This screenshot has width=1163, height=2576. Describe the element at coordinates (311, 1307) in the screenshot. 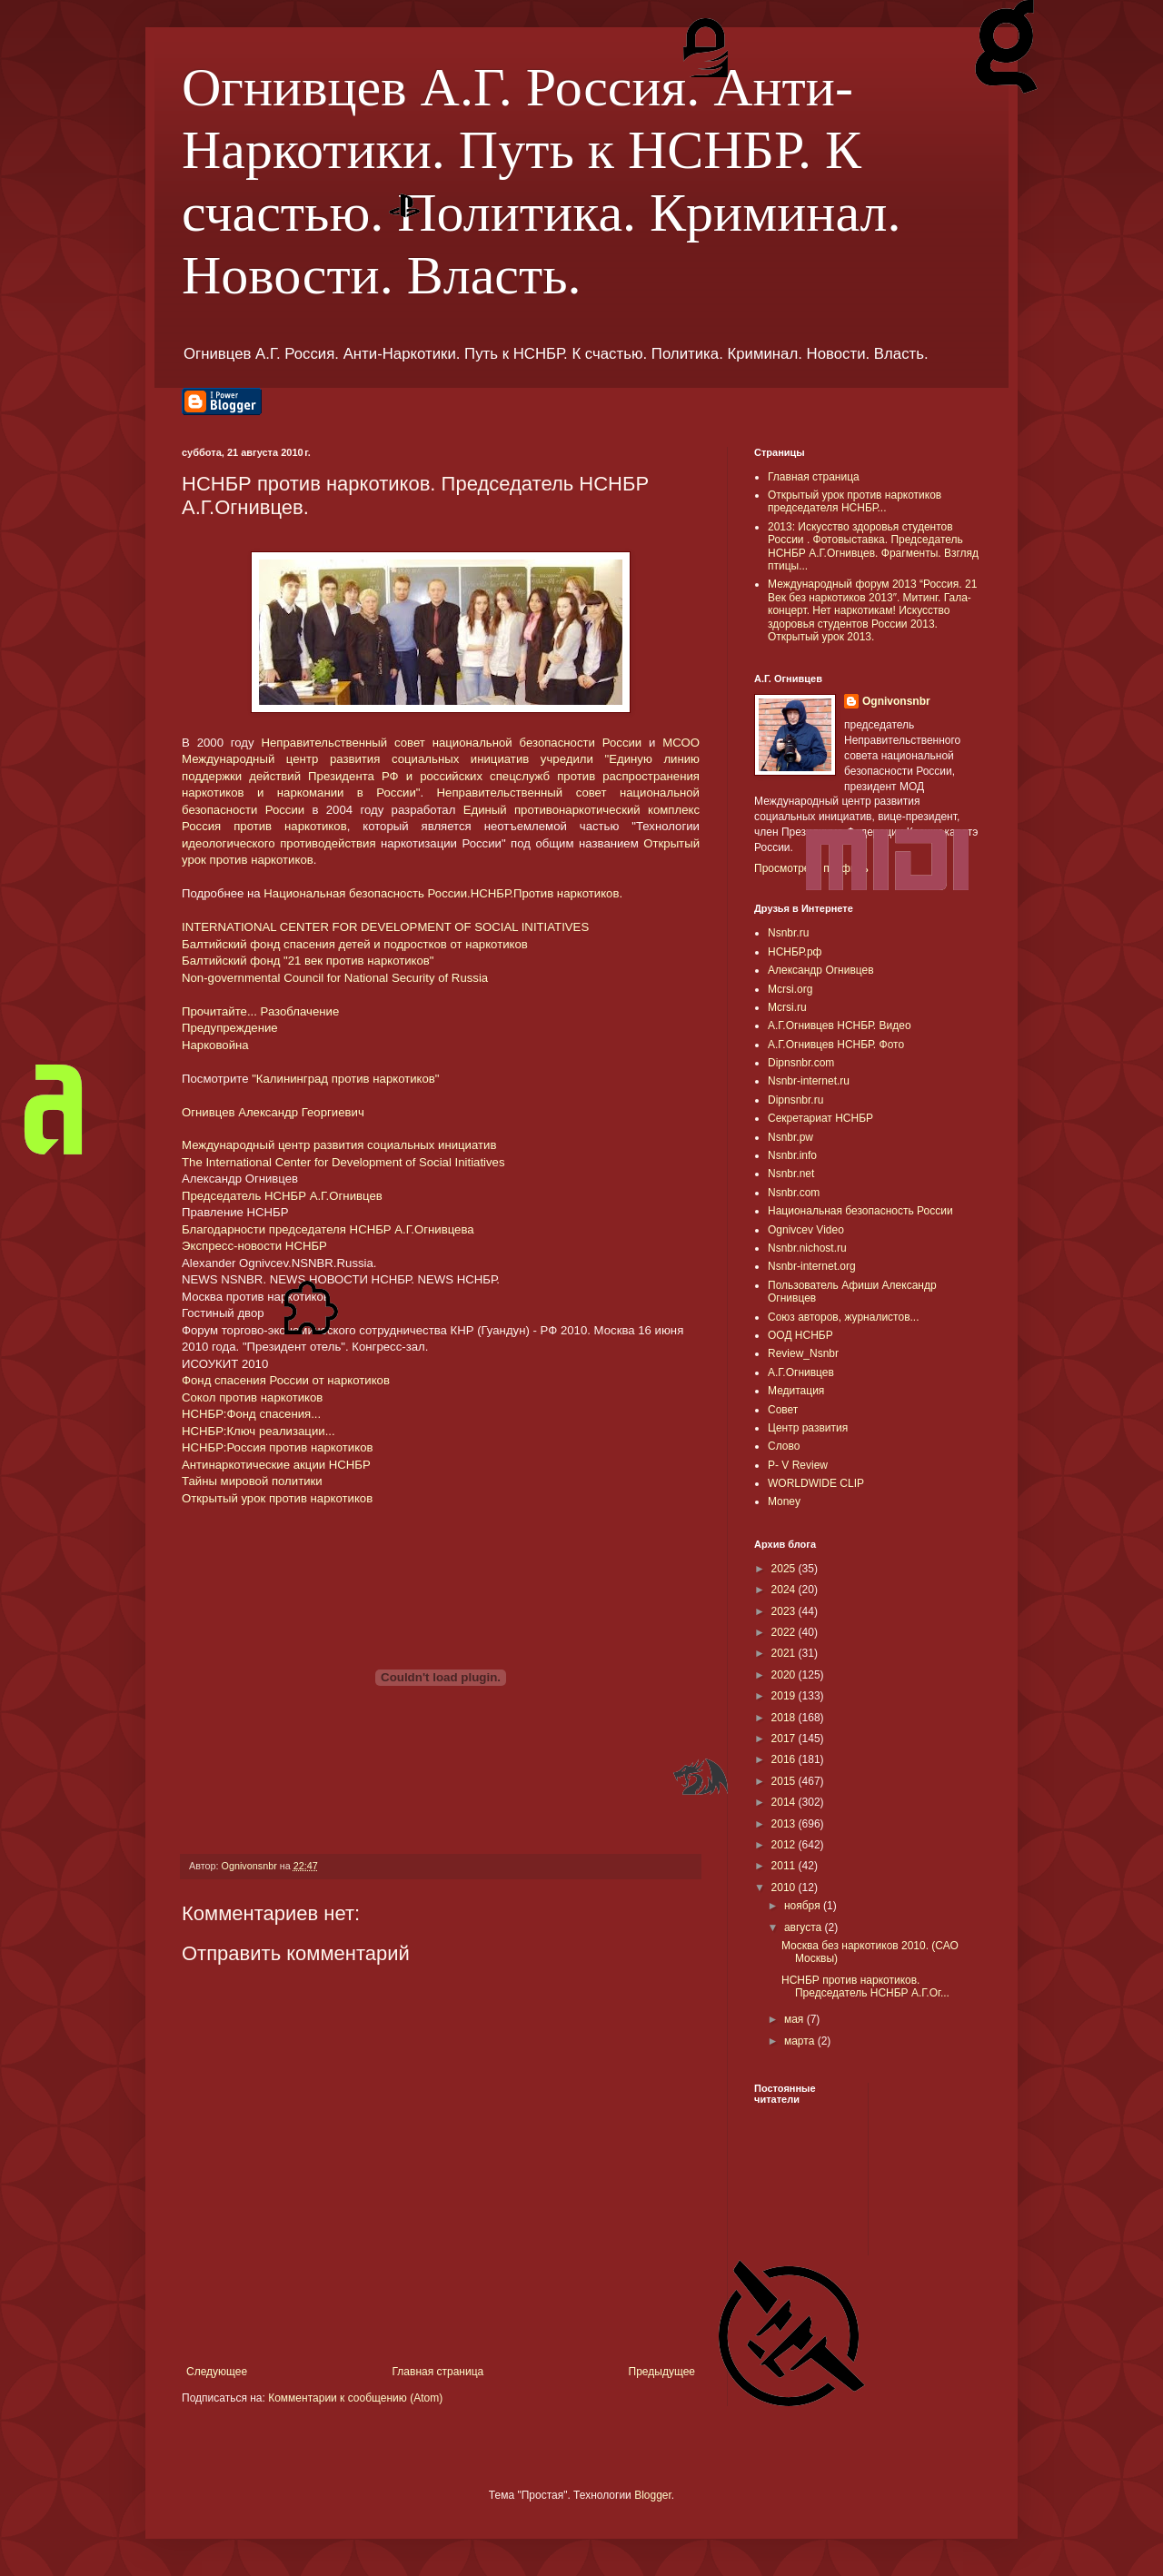

I see `wxt framework logo` at that location.